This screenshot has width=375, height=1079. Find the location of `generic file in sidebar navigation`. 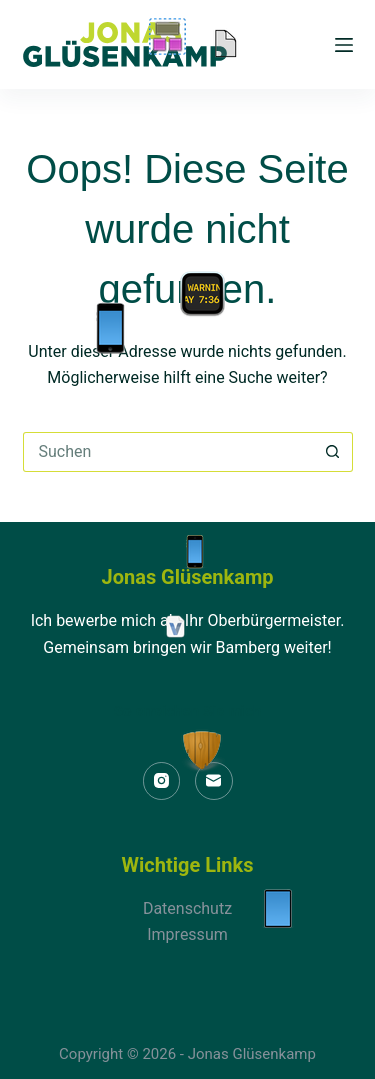

generic file in sidebar navigation is located at coordinates (225, 43).